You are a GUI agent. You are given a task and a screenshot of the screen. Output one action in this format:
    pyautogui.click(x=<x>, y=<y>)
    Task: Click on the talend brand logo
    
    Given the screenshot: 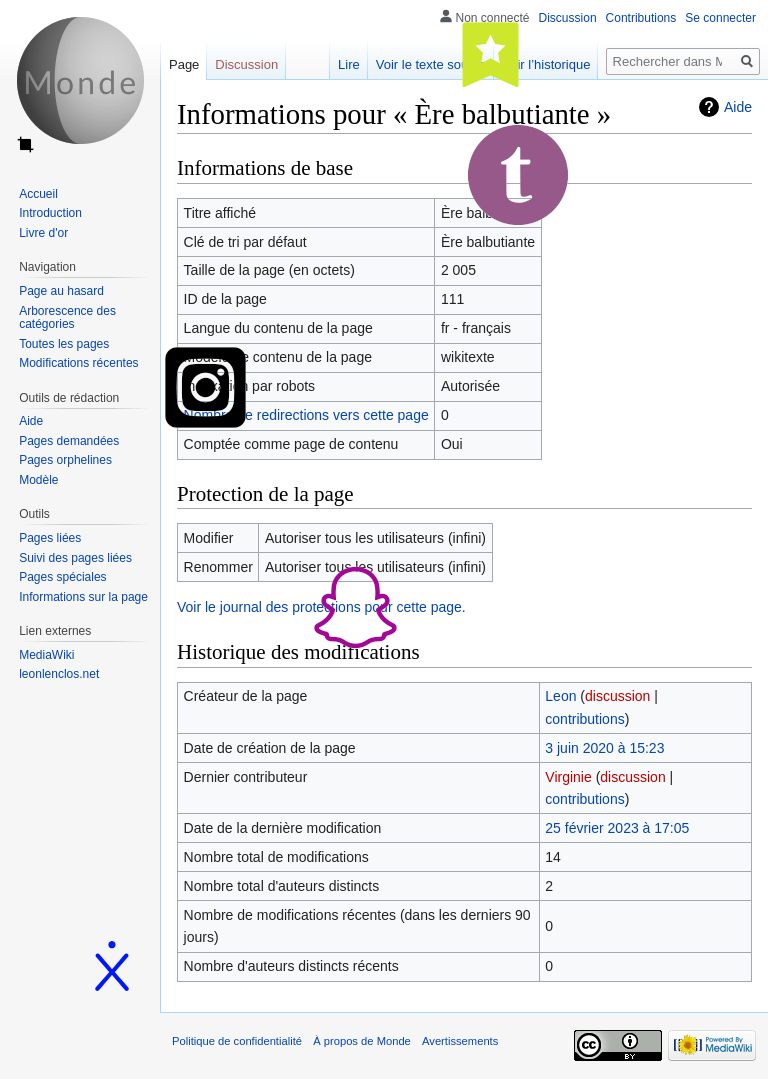 What is the action you would take?
    pyautogui.click(x=518, y=175)
    